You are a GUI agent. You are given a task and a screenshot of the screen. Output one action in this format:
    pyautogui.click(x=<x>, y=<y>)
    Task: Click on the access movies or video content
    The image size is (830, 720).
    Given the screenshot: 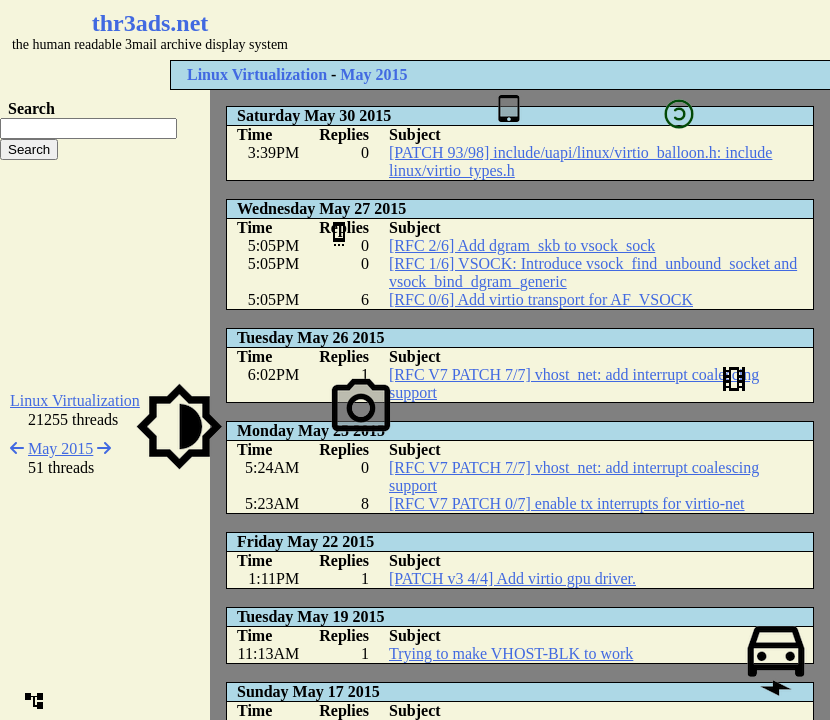 What is the action you would take?
    pyautogui.click(x=734, y=379)
    